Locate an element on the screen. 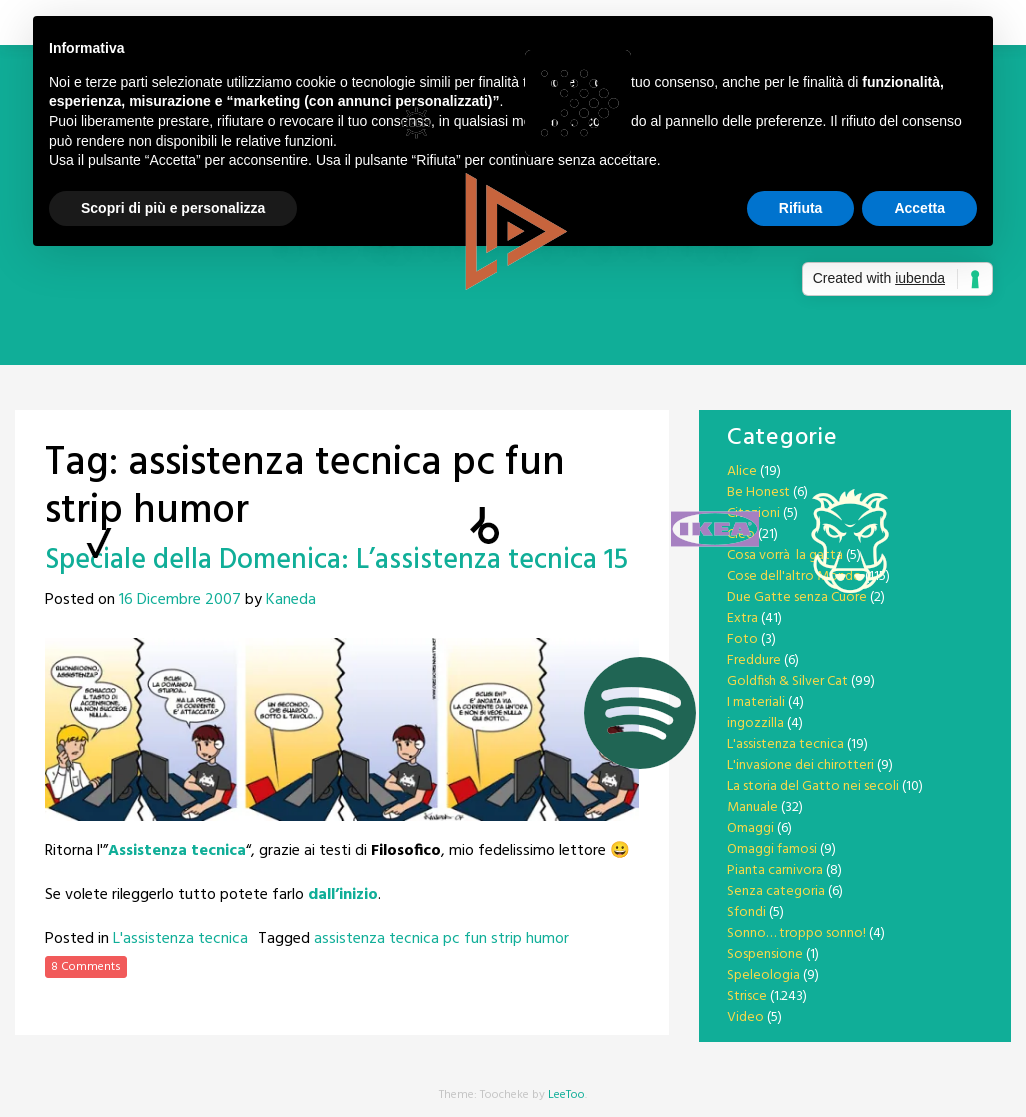 Image resolution: width=1026 pixels, height=1117 pixels. helm logo - kubernetes package manager branding is located at coordinates (416, 123).